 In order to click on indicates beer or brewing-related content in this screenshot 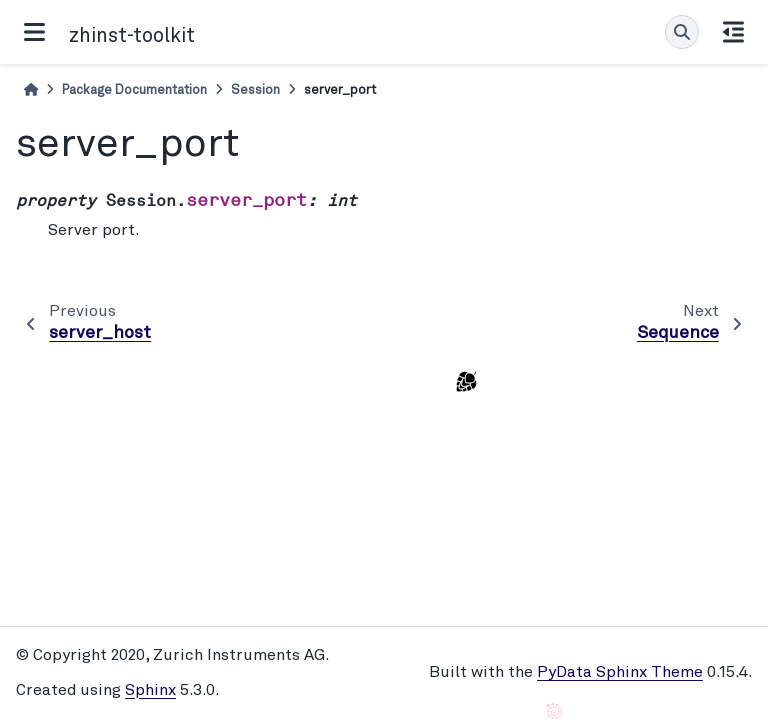, I will do `click(466, 381)`.